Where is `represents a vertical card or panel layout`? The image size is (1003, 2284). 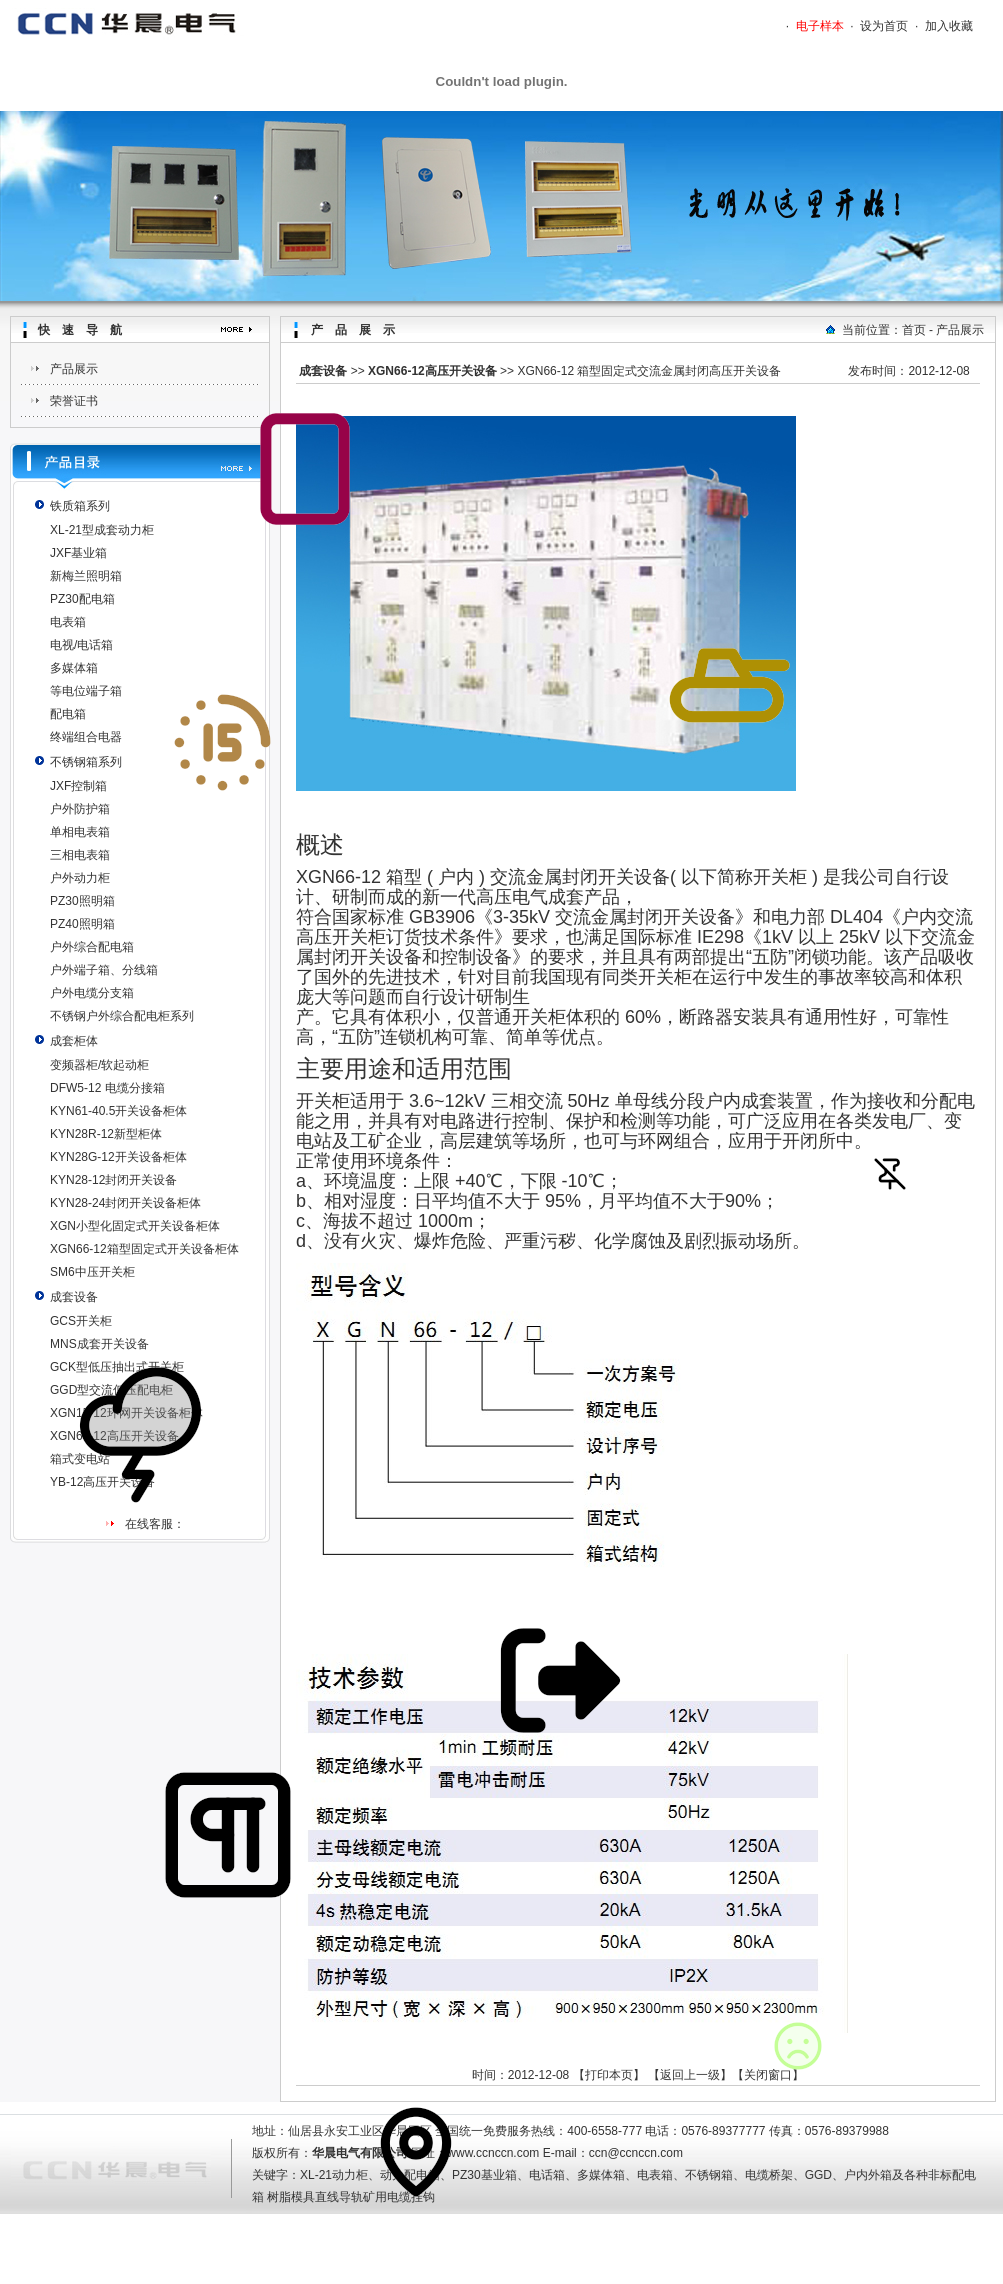 represents a vertical card or panel layout is located at coordinates (305, 469).